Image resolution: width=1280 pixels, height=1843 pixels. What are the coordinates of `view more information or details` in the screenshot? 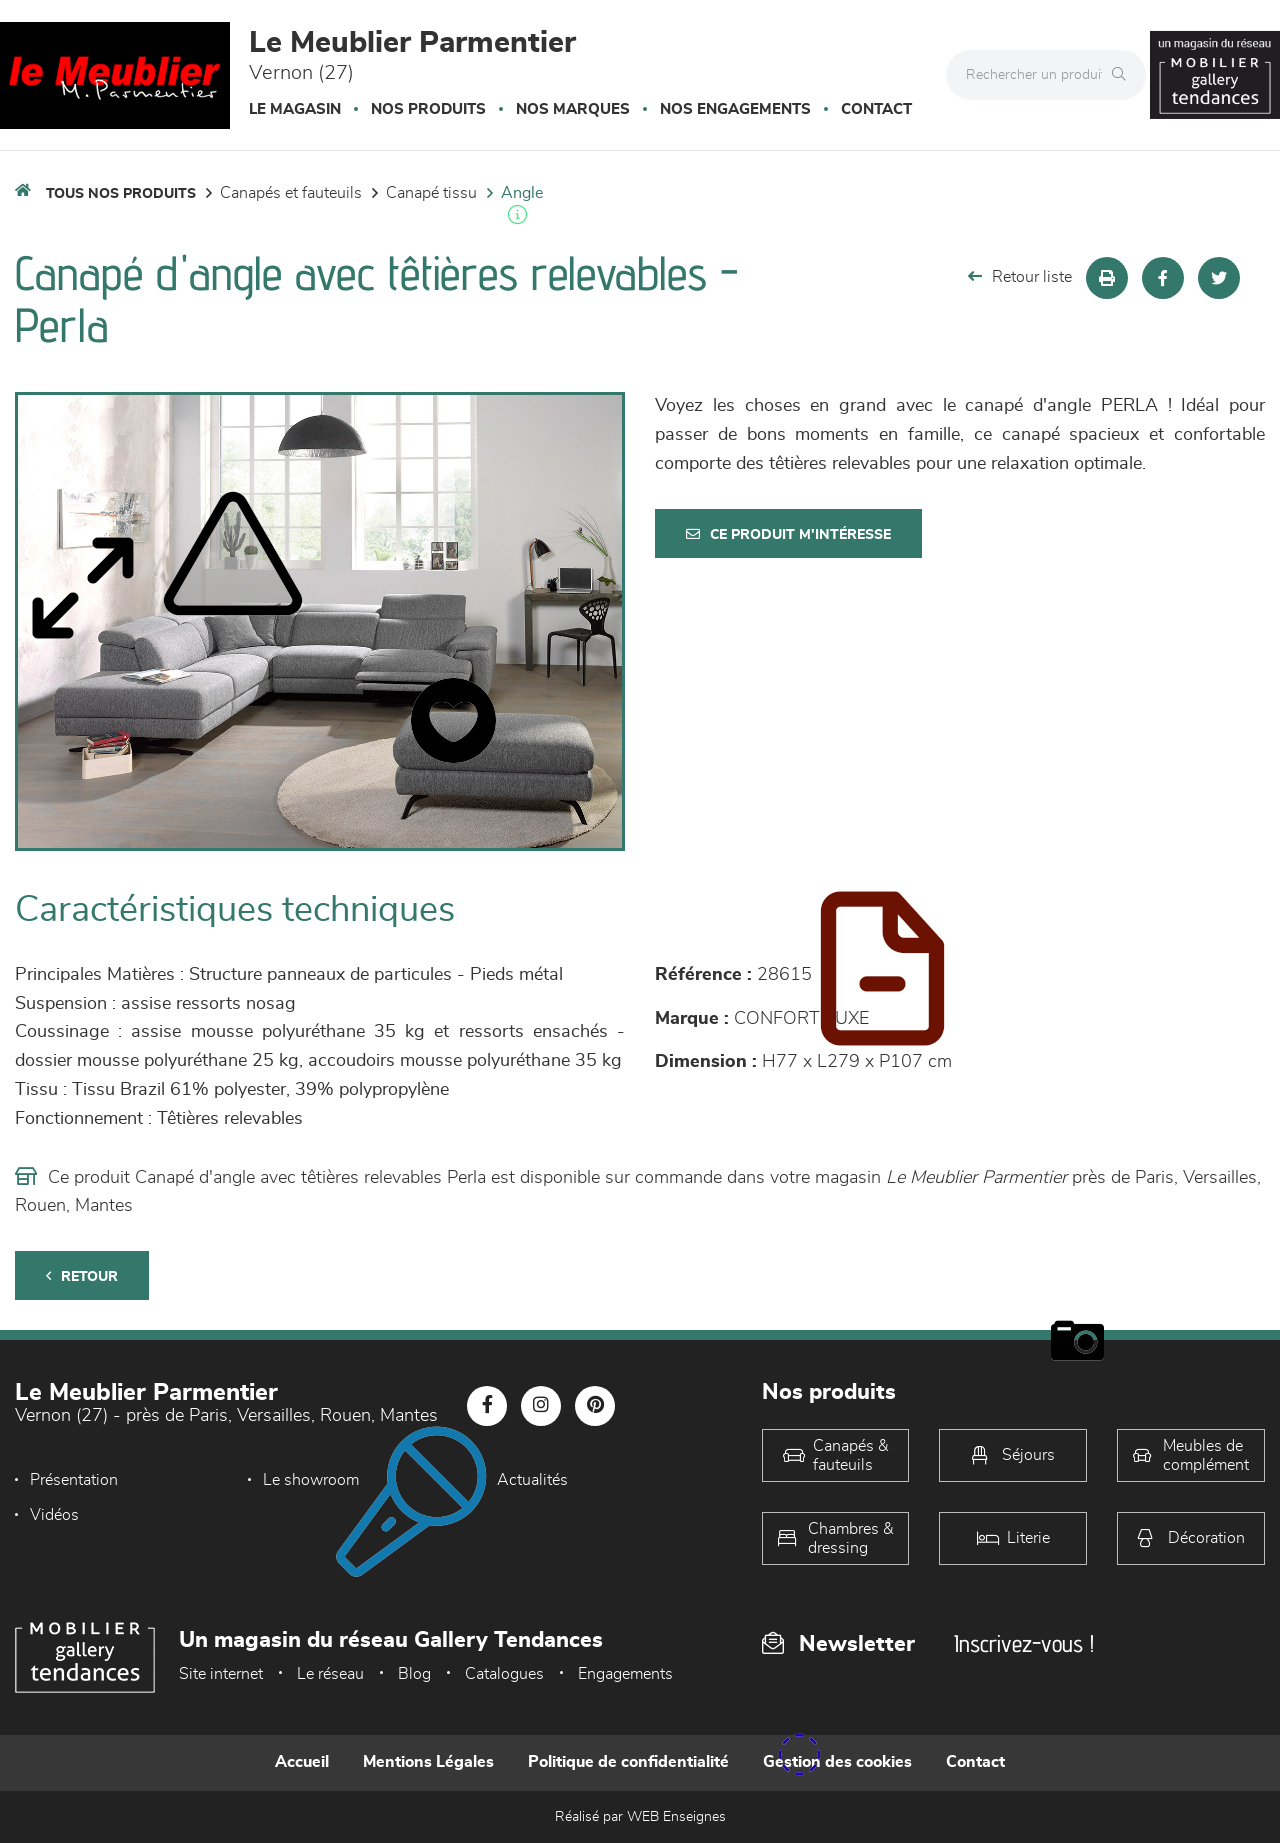 It's located at (517, 214).